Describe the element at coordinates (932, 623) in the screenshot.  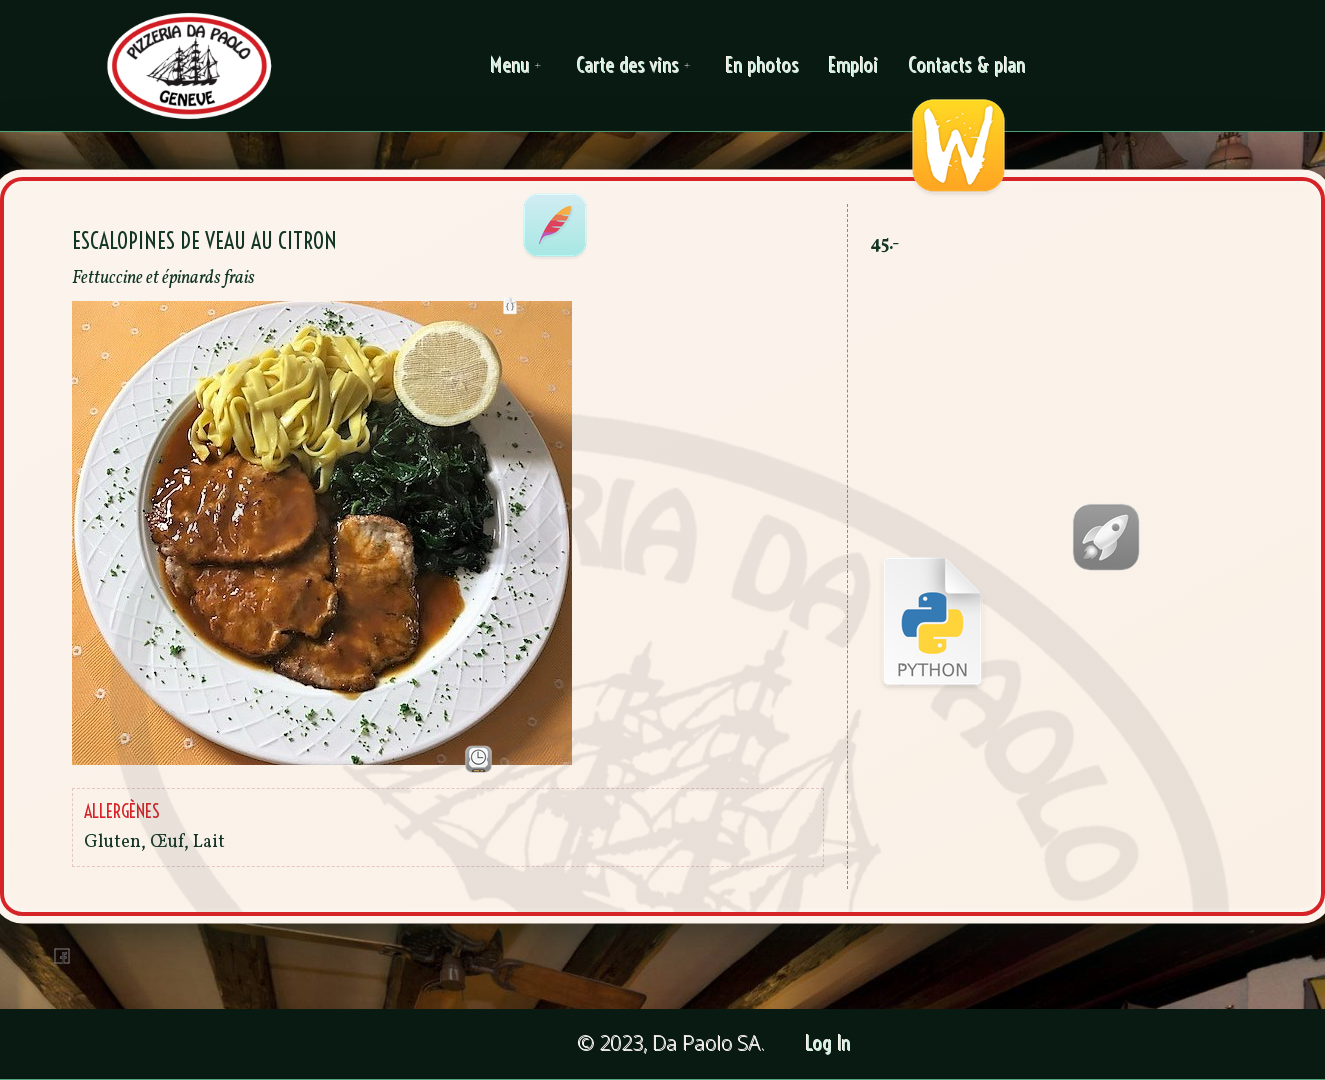
I see `a python source code file` at that location.